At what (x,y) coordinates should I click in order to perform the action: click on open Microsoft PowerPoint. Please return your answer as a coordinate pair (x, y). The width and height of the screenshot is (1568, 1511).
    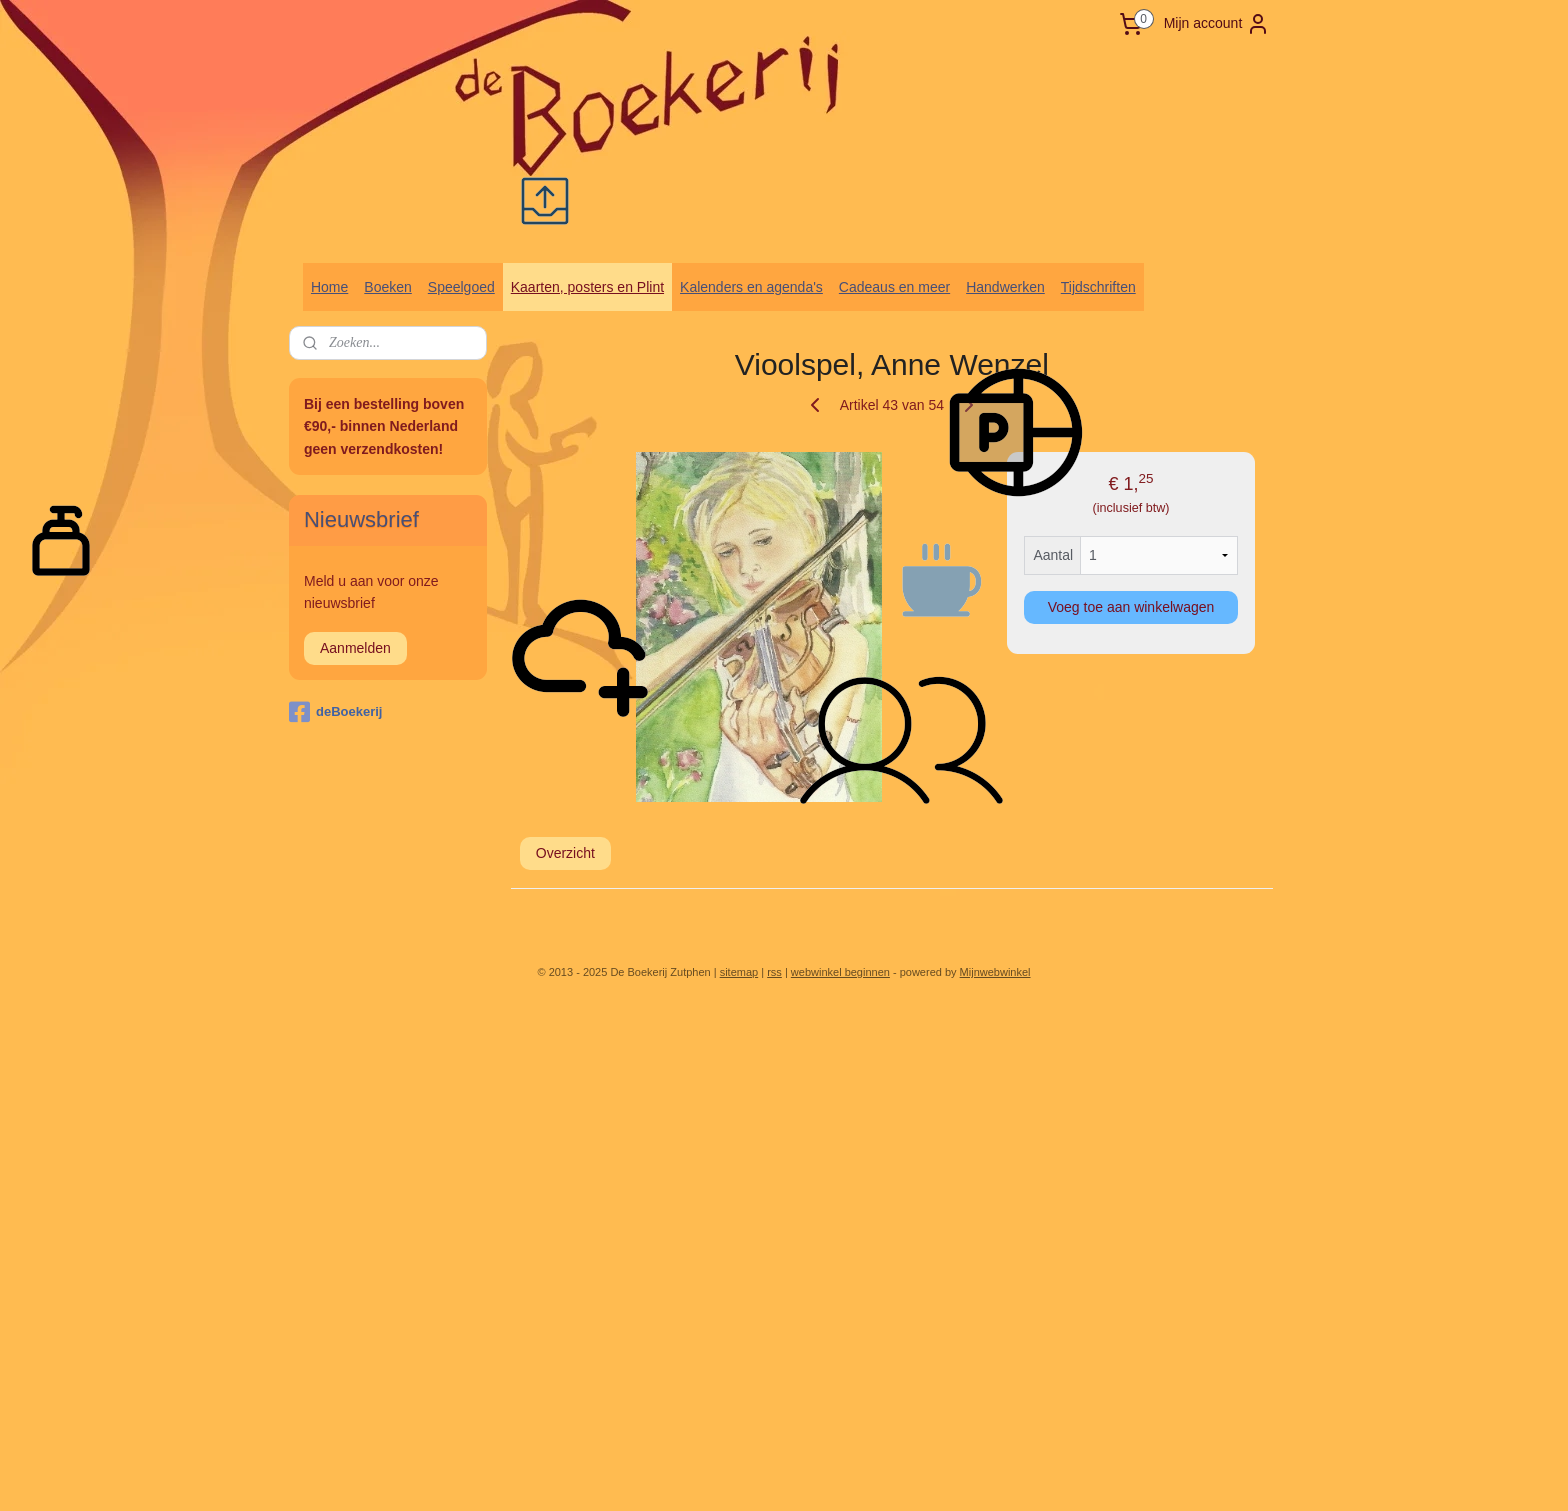
    Looking at the image, I should click on (1013, 432).